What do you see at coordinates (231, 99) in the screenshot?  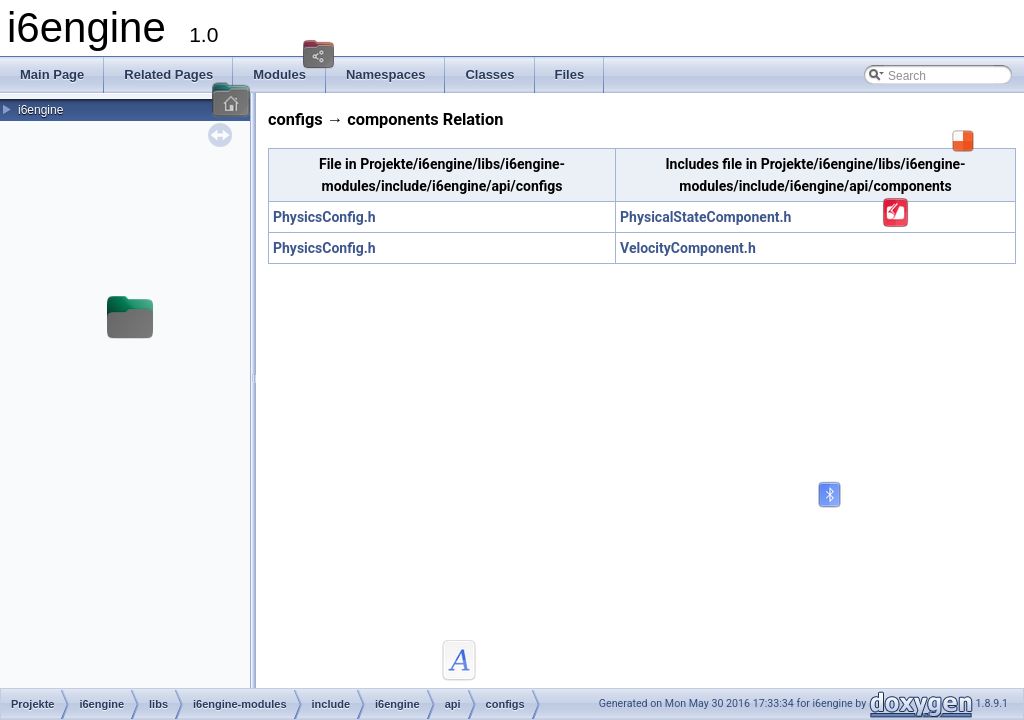 I see `access your home folder` at bounding box center [231, 99].